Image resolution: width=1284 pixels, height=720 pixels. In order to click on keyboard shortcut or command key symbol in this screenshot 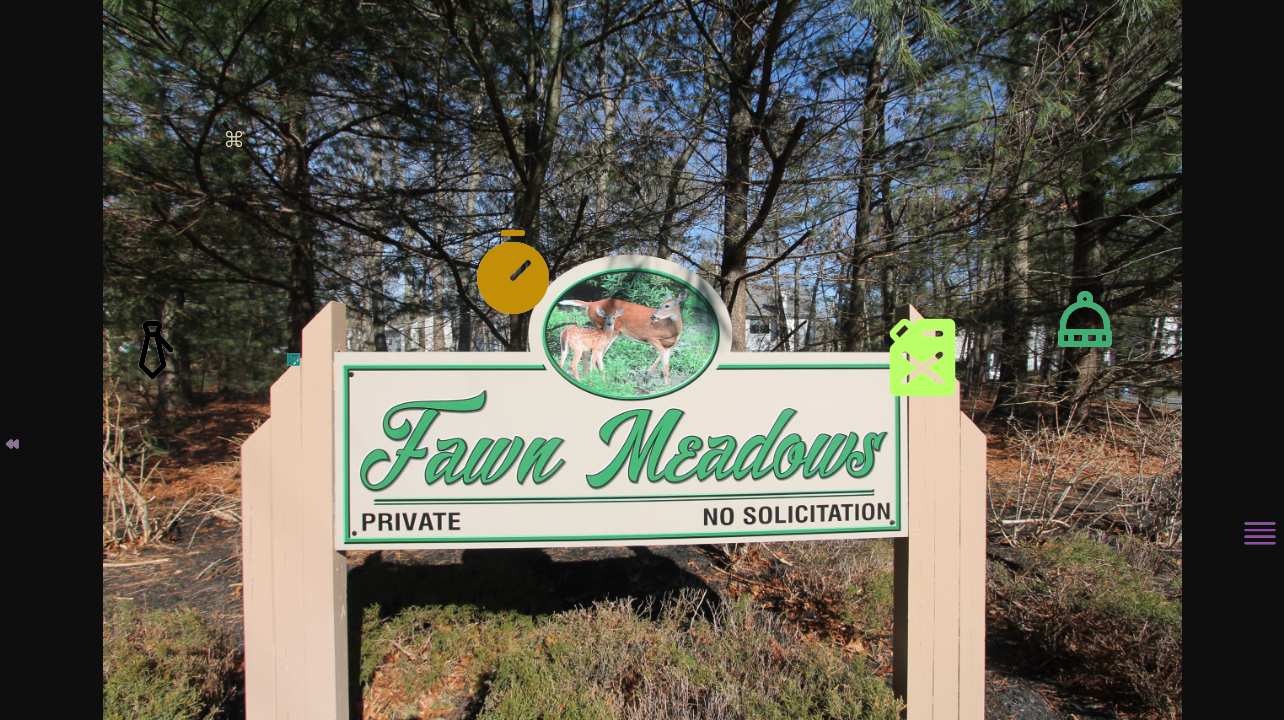, I will do `click(234, 139)`.